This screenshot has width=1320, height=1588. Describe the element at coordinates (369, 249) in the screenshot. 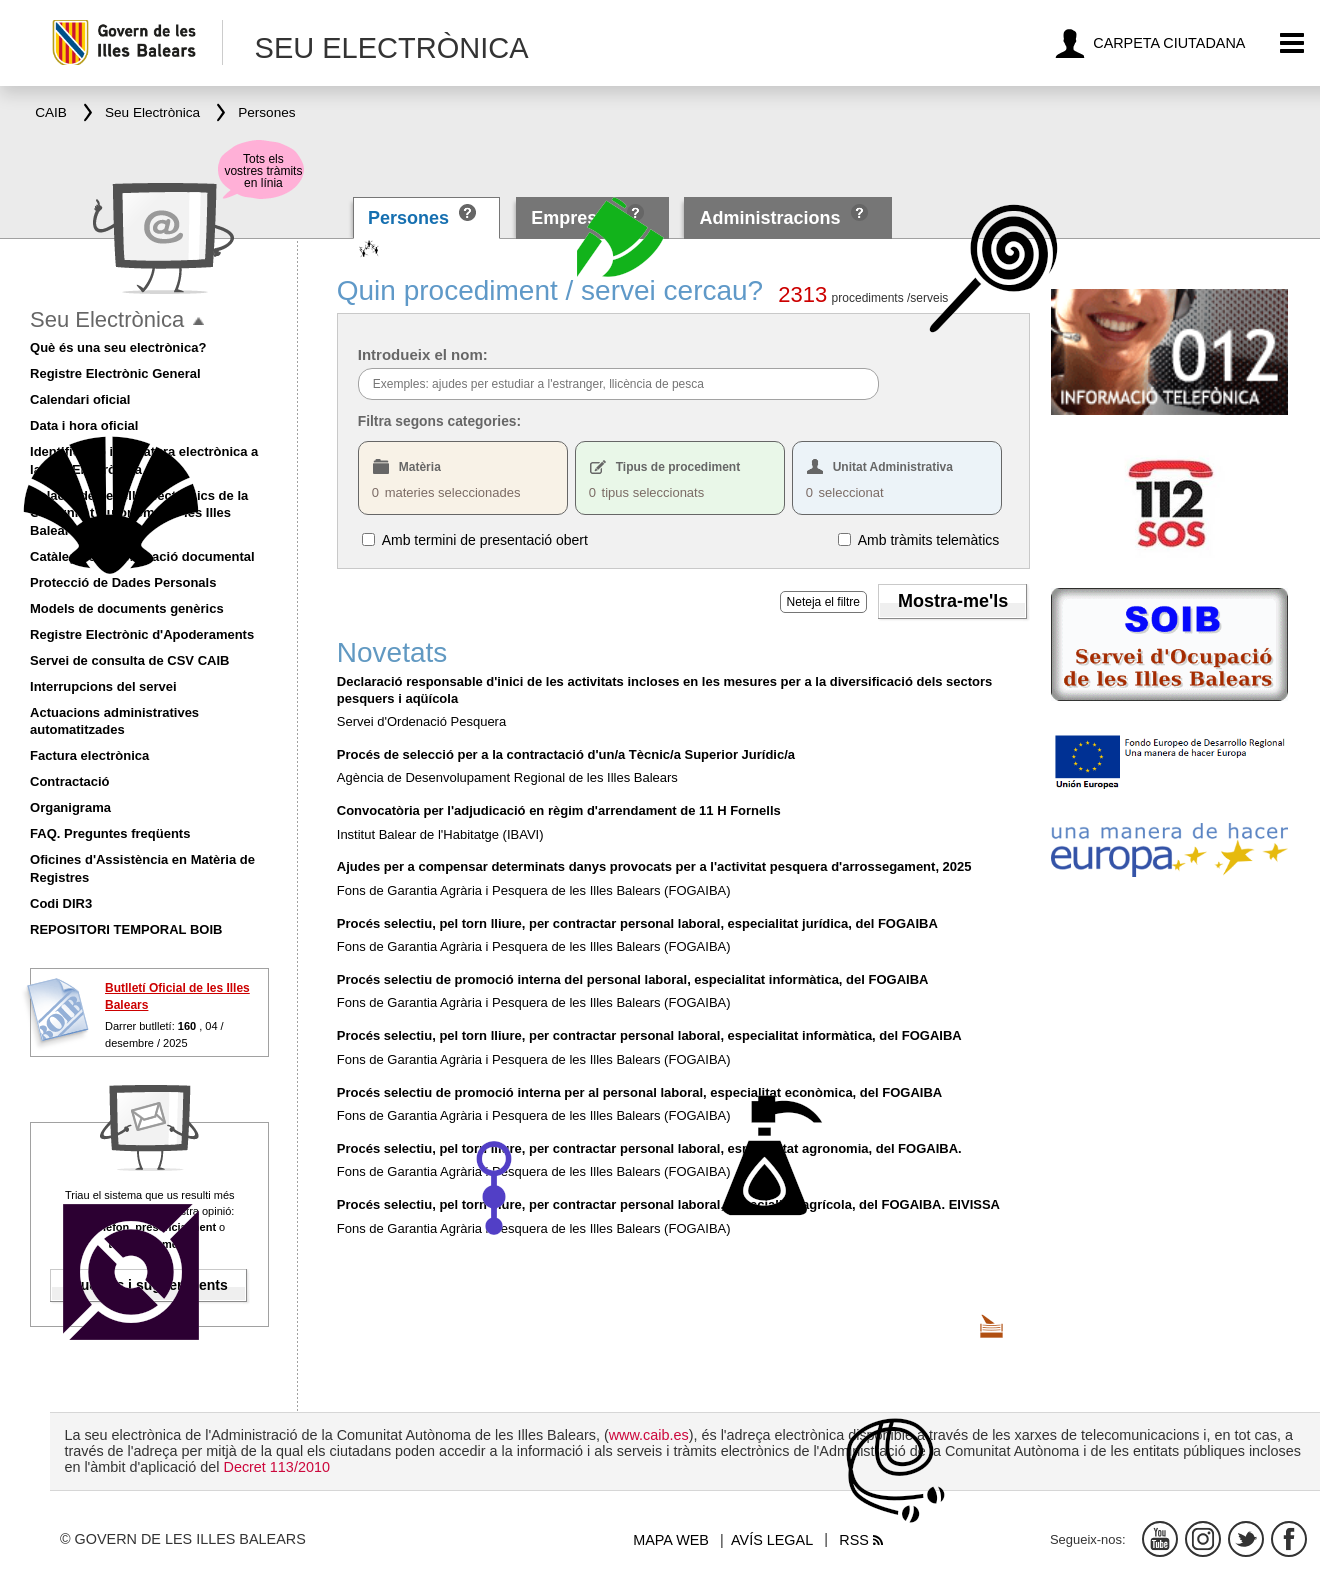

I see `activate chain lightning ability or spell` at that location.